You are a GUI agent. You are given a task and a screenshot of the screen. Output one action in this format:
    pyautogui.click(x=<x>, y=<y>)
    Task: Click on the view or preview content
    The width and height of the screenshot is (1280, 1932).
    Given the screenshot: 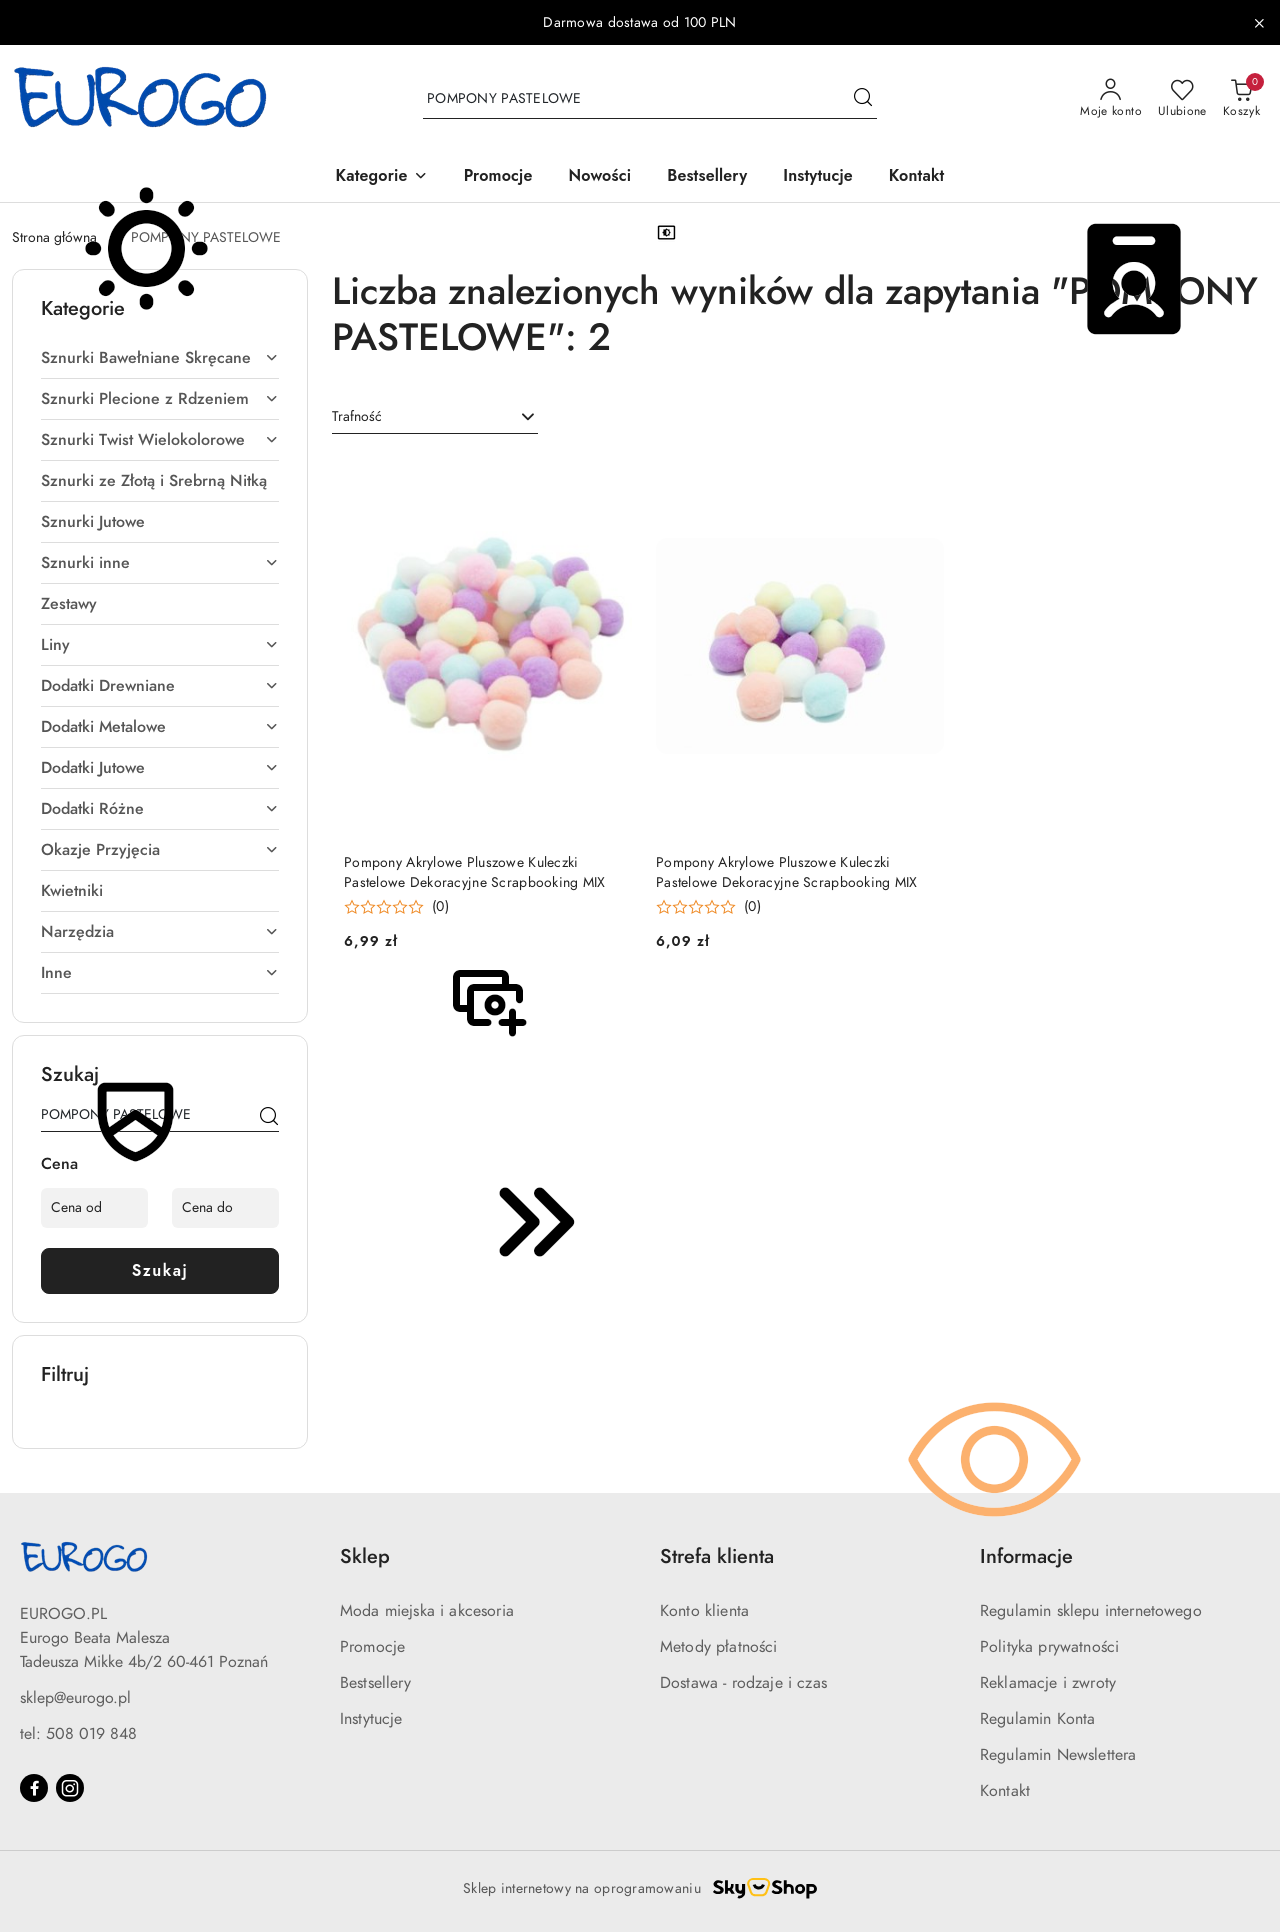 What is the action you would take?
    pyautogui.click(x=994, y=1459)
    